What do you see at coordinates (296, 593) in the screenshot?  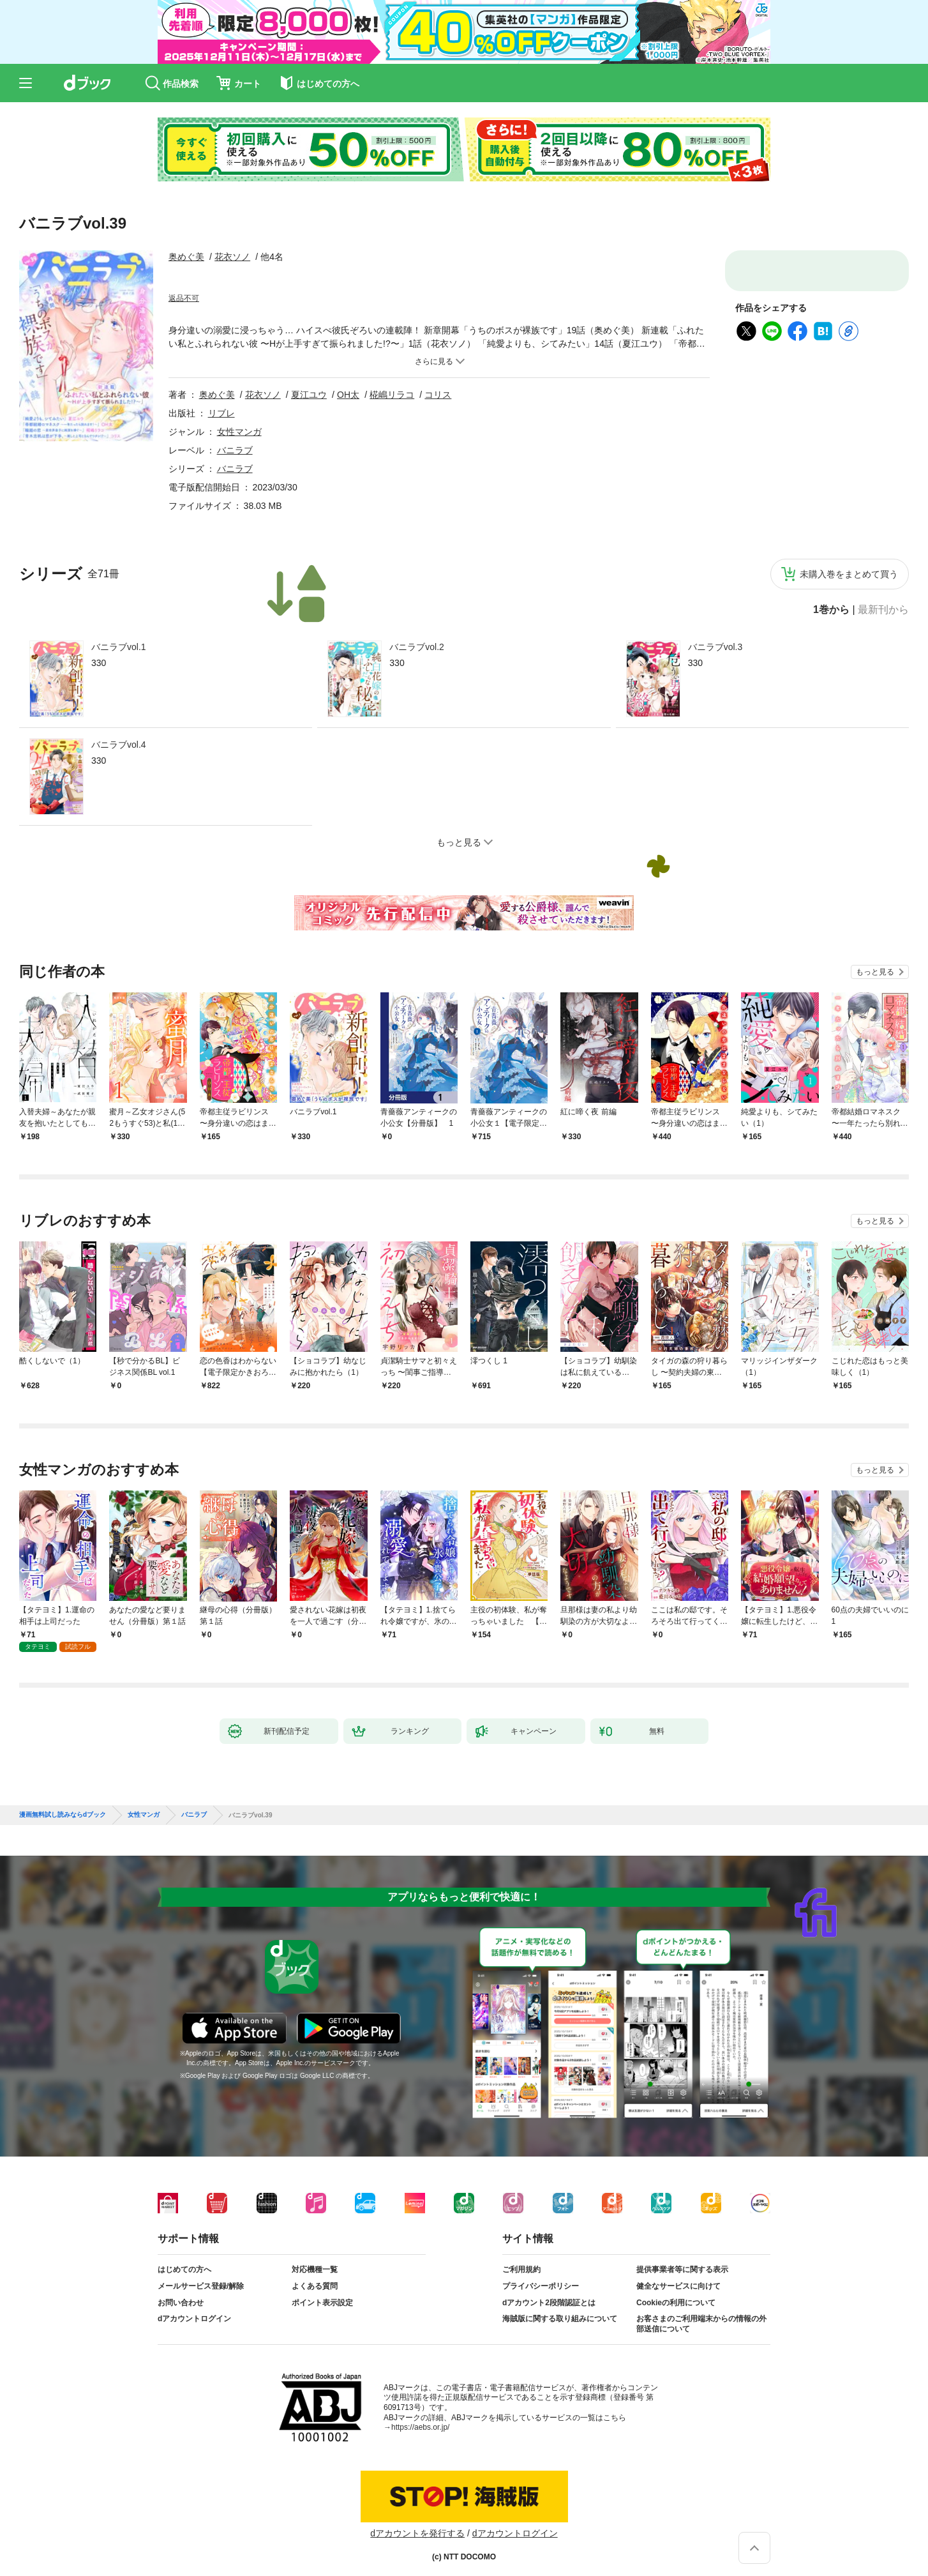 I see `sort items by shape in descending order` at bounding box center [296, 593].